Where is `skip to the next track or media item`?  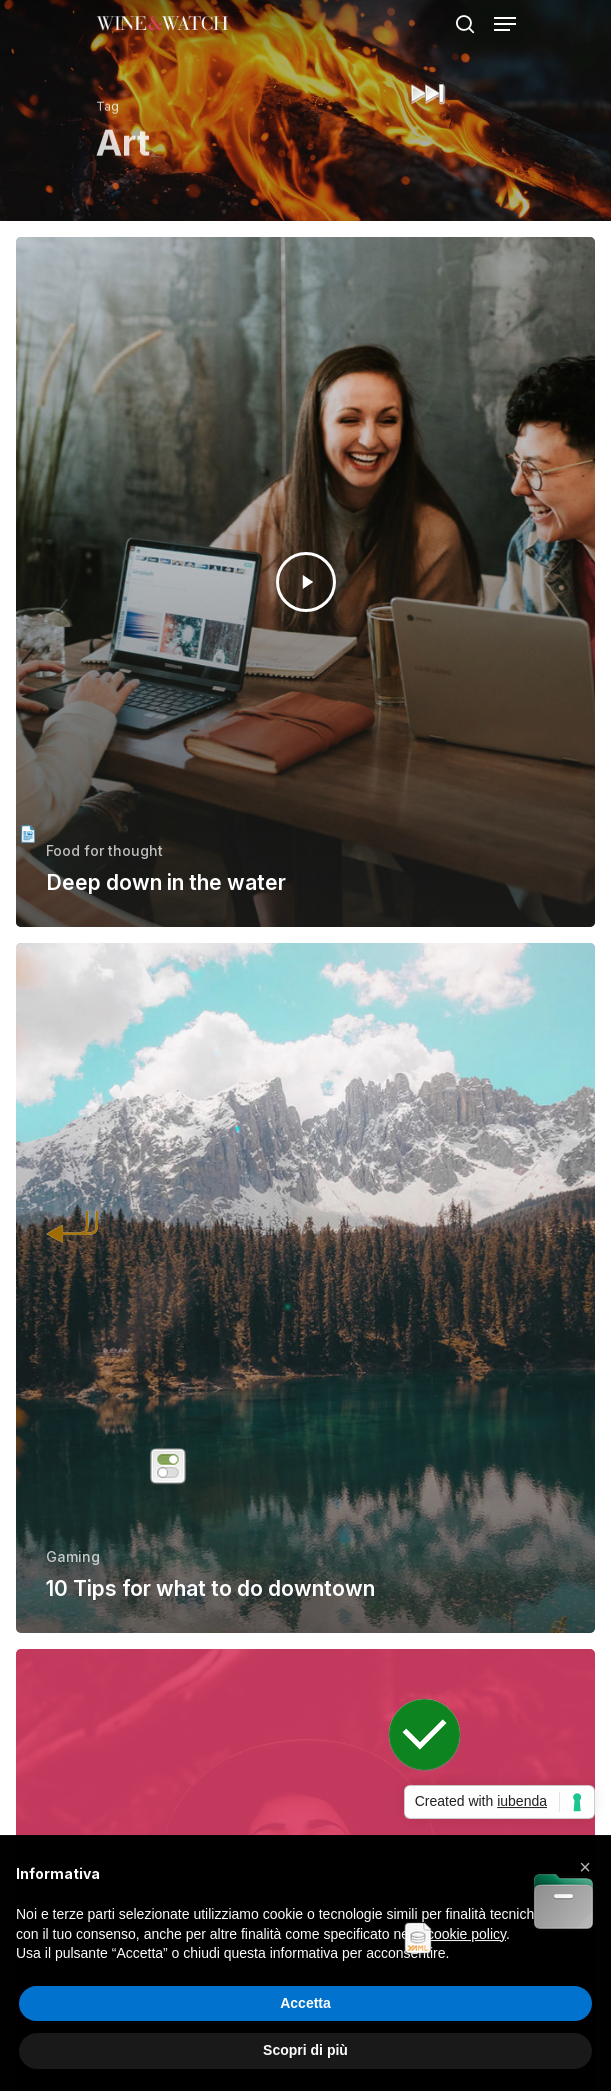 skip to the next track or media item is located at coordinates (427, 93).